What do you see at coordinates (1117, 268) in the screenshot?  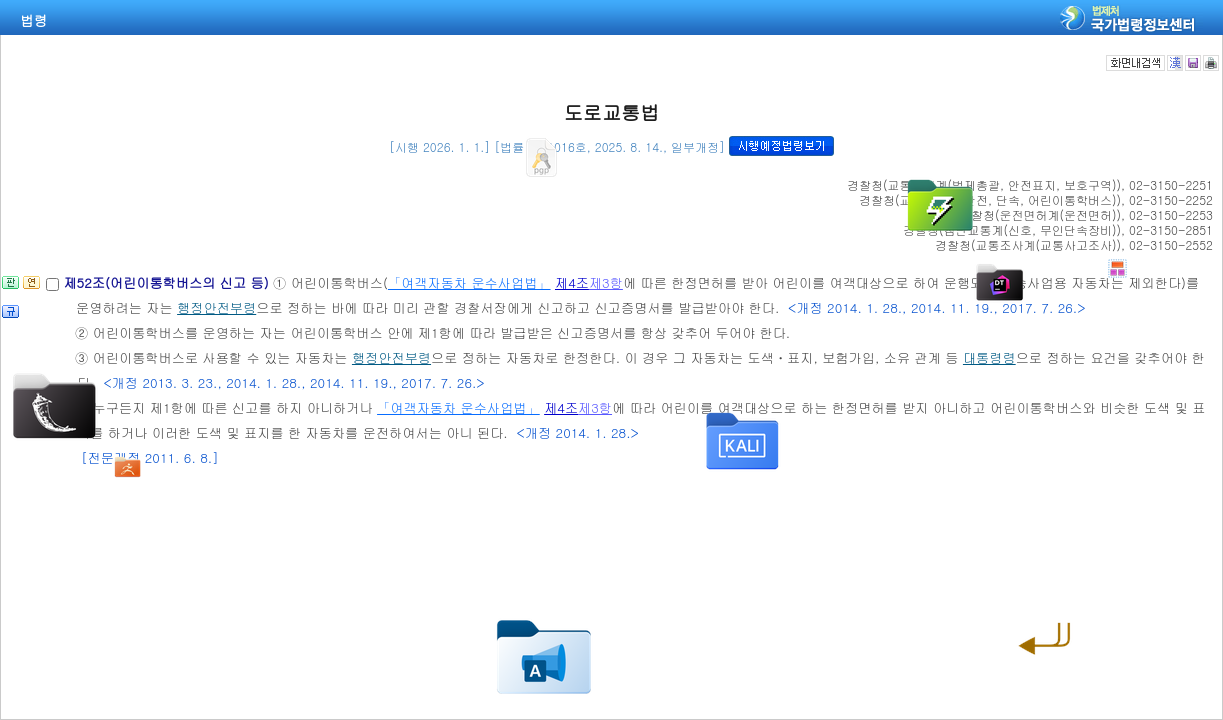 I see `select all items in the current view` at bounding box center [1117, 268].